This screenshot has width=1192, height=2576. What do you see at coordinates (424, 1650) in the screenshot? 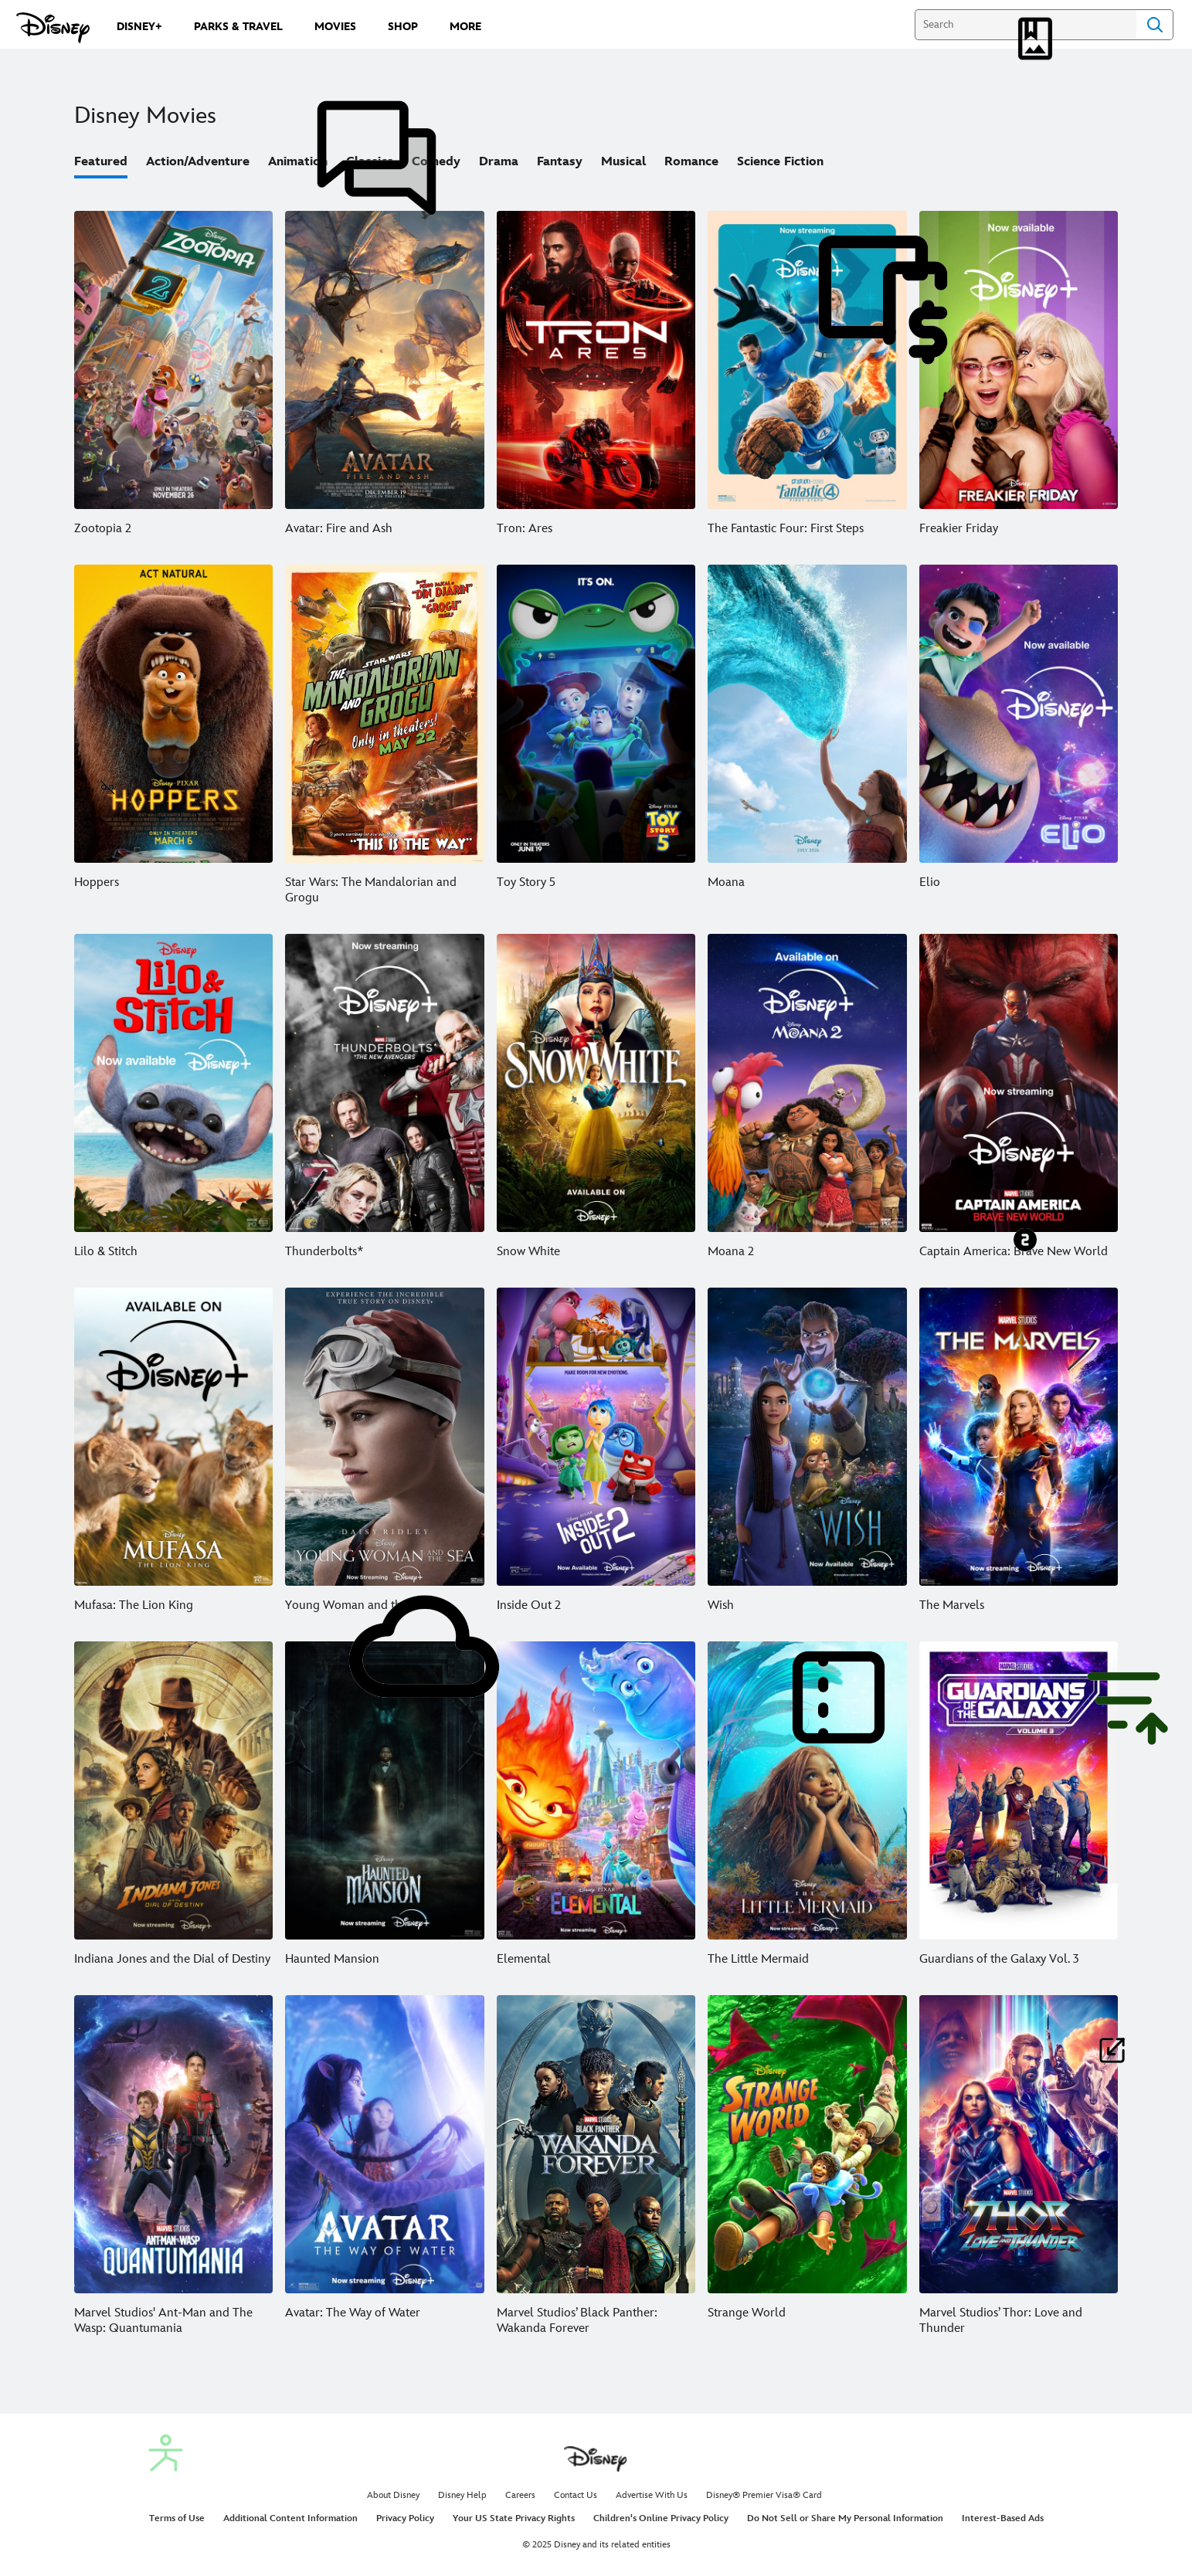
I see `access cloud storage` at bounding box center [424, 1650].